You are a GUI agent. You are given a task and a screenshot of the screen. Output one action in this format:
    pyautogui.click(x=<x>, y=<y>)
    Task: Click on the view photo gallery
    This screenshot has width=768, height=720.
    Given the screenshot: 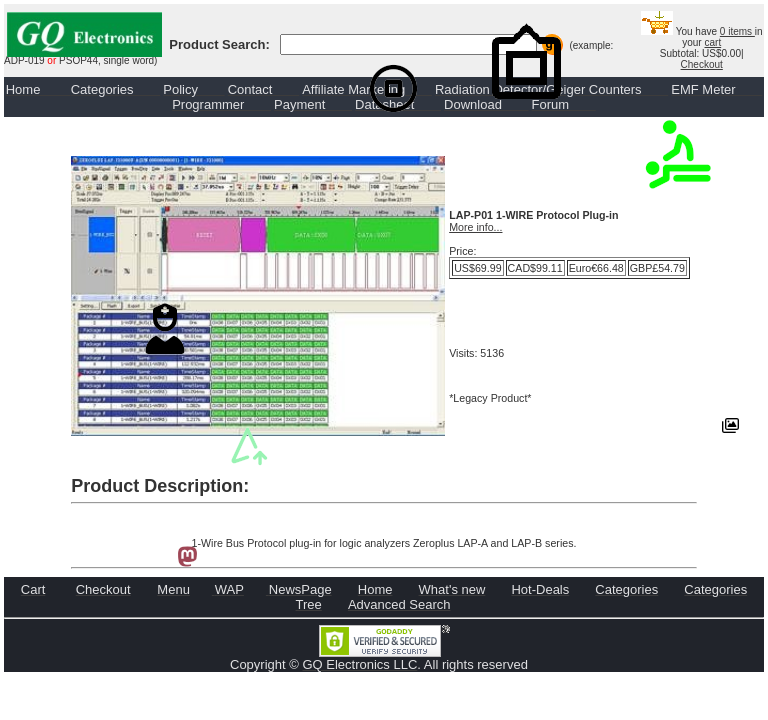 What is the action you would take?
    pyautogui.click(x=731, y=425)
    